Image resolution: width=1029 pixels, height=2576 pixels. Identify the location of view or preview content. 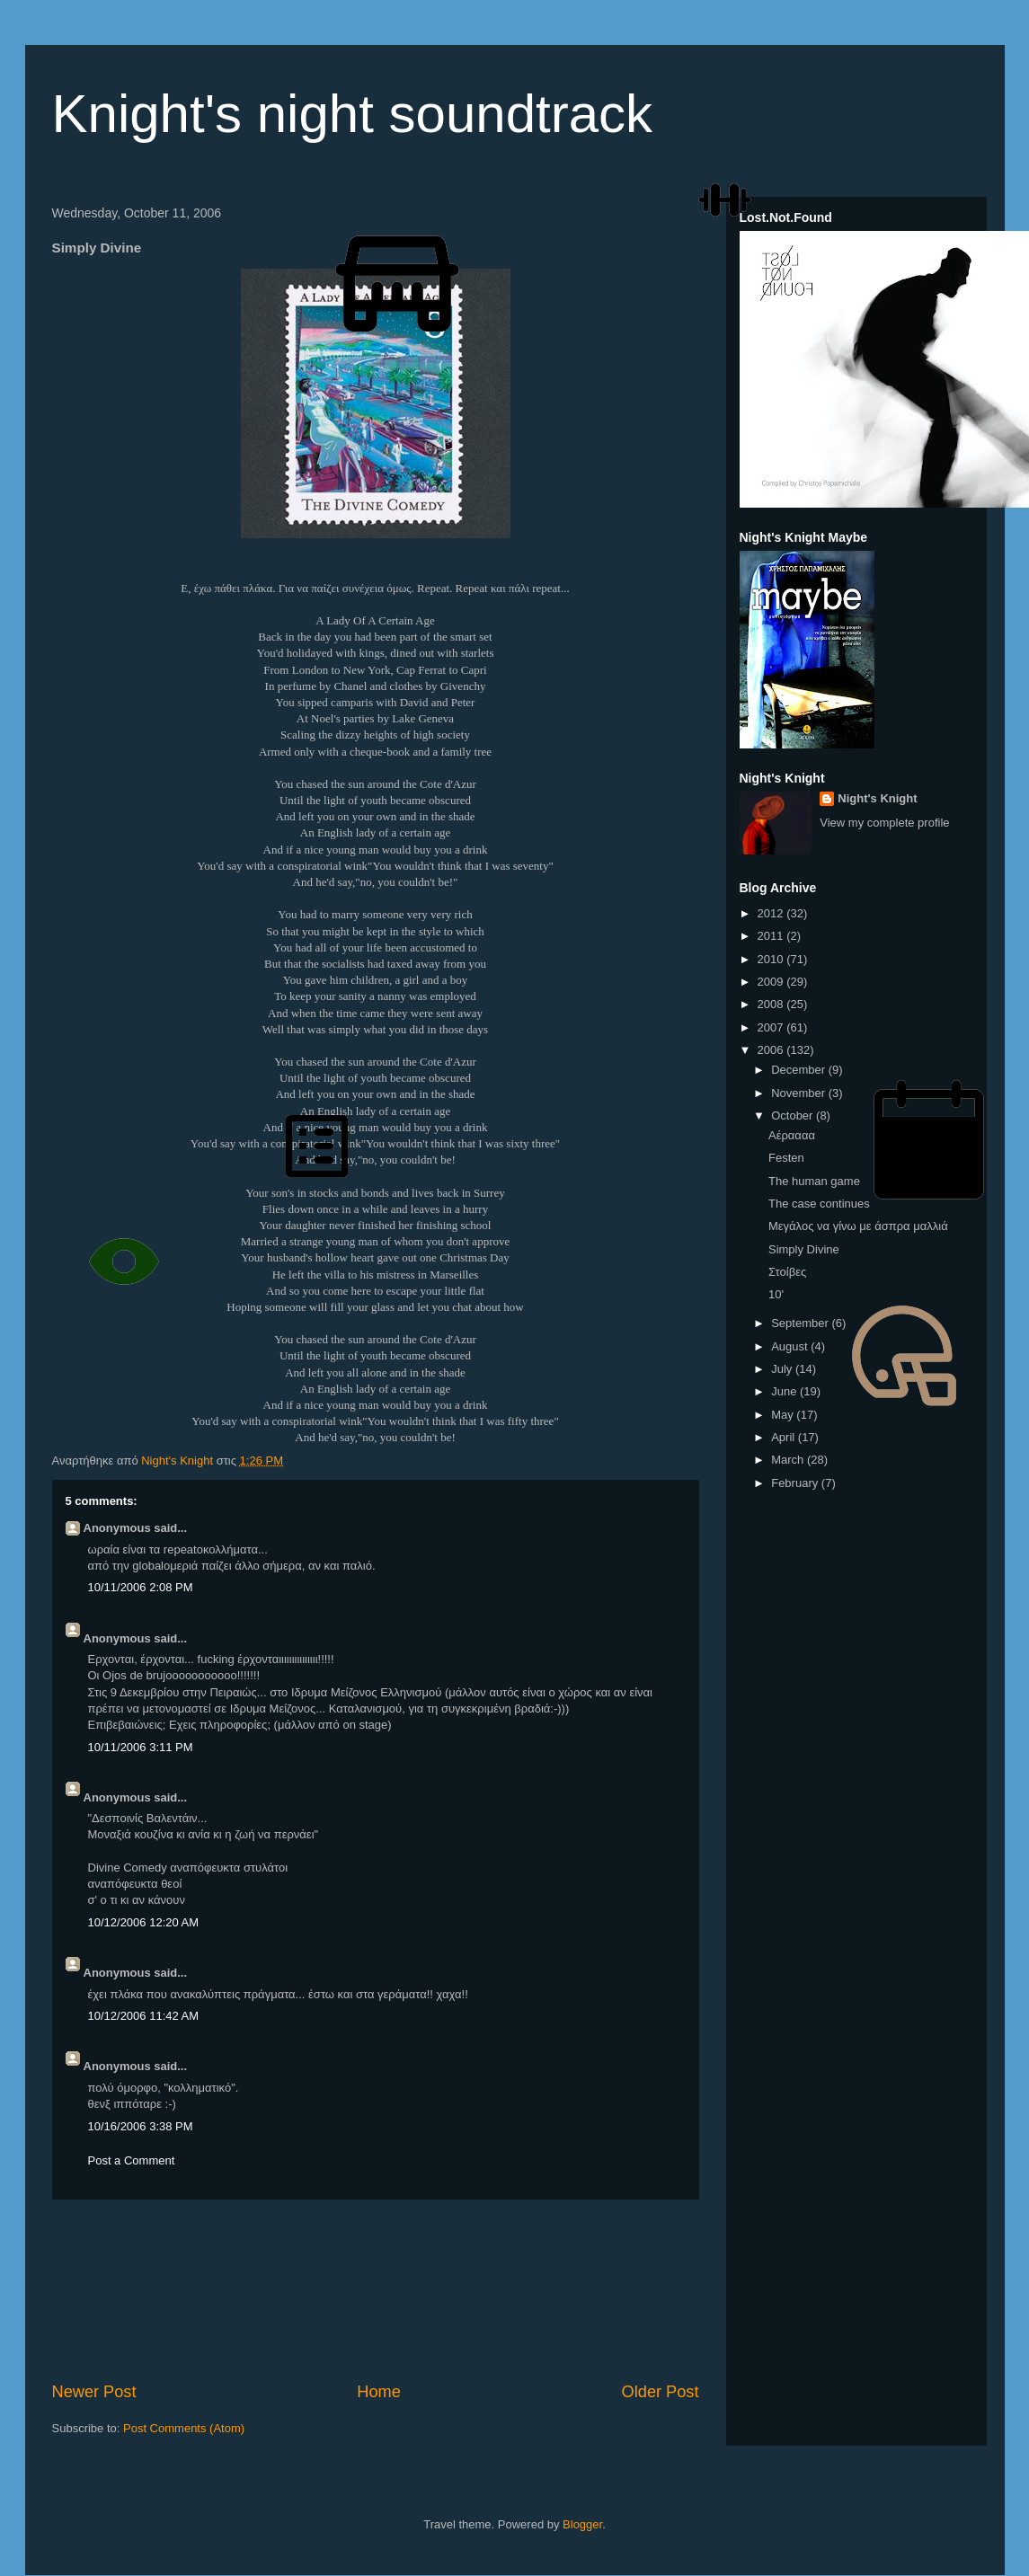
(124, 1261).